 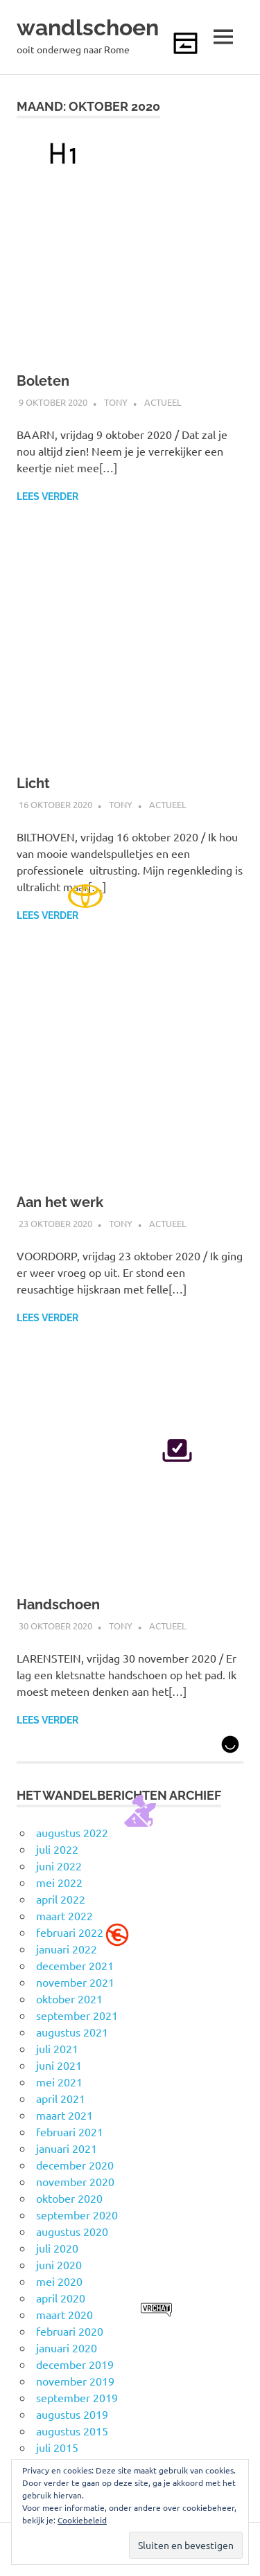 What do you see at coordinates (63, 153) in the screenshot?
I see `format text as heading level 1` at bounding box center [63, 153].